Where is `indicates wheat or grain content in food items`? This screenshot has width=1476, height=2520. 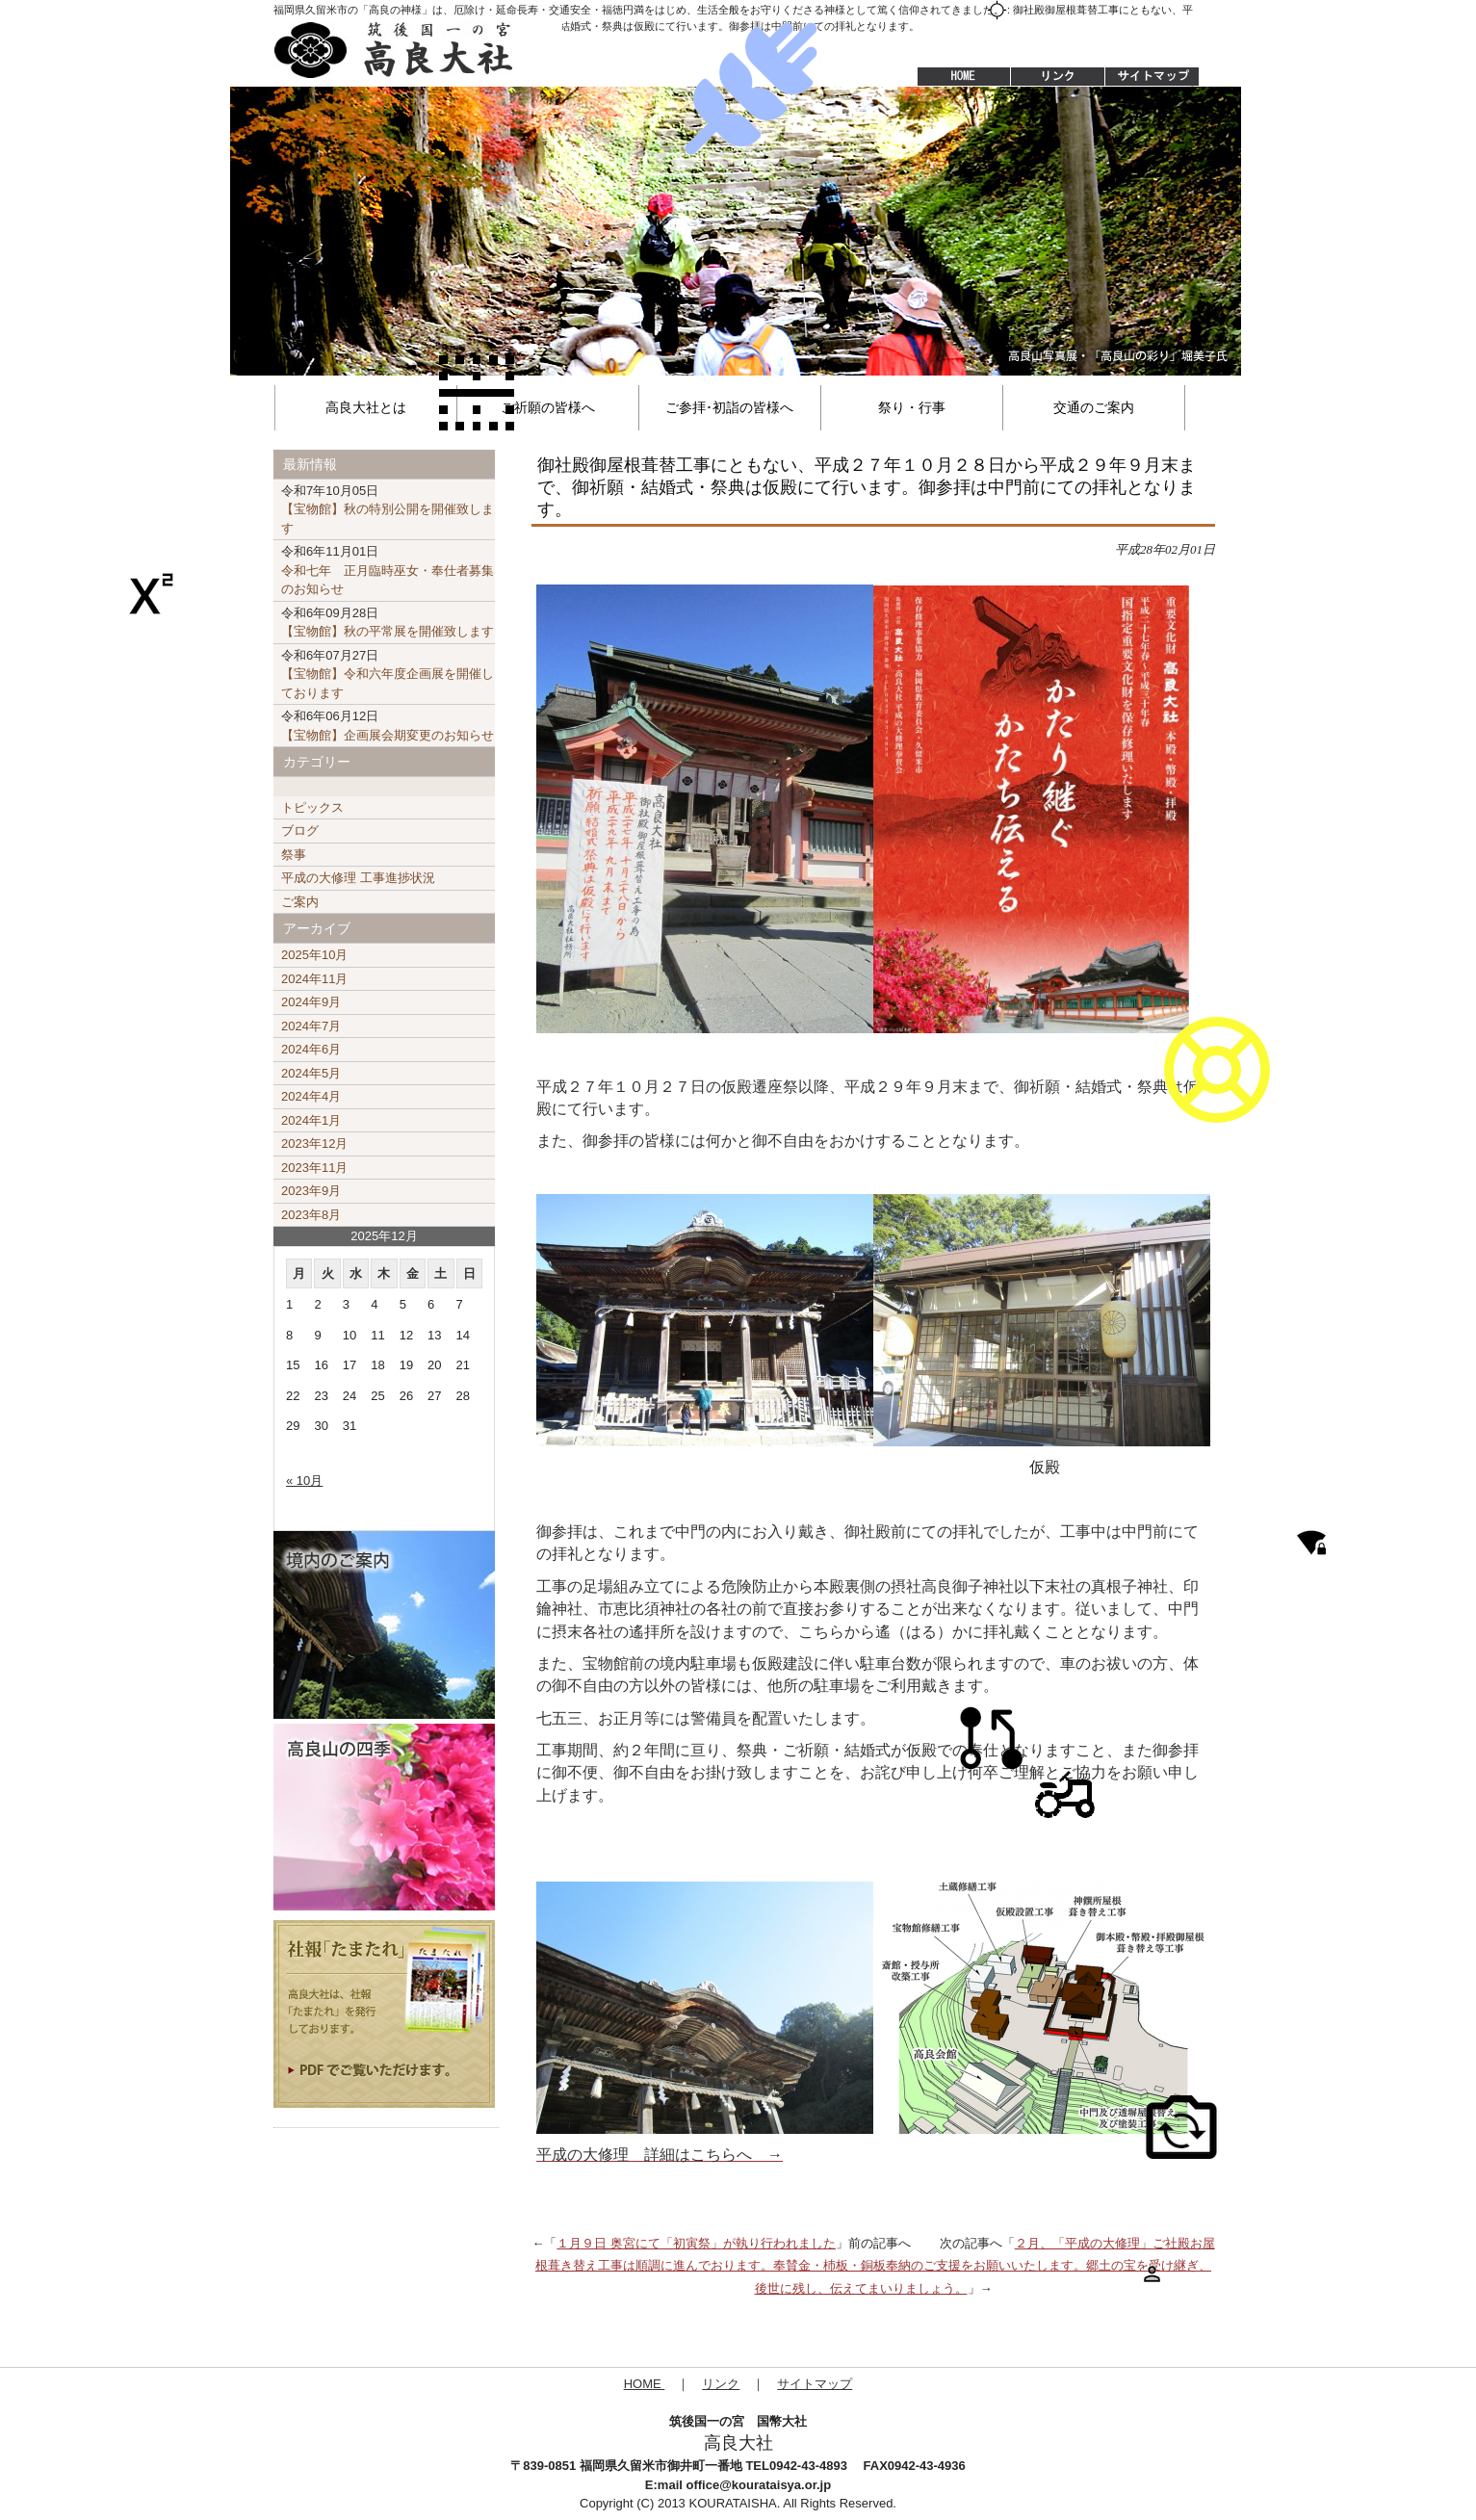
indicates wheat or grain content in food items is located at coordinates (755, 85).